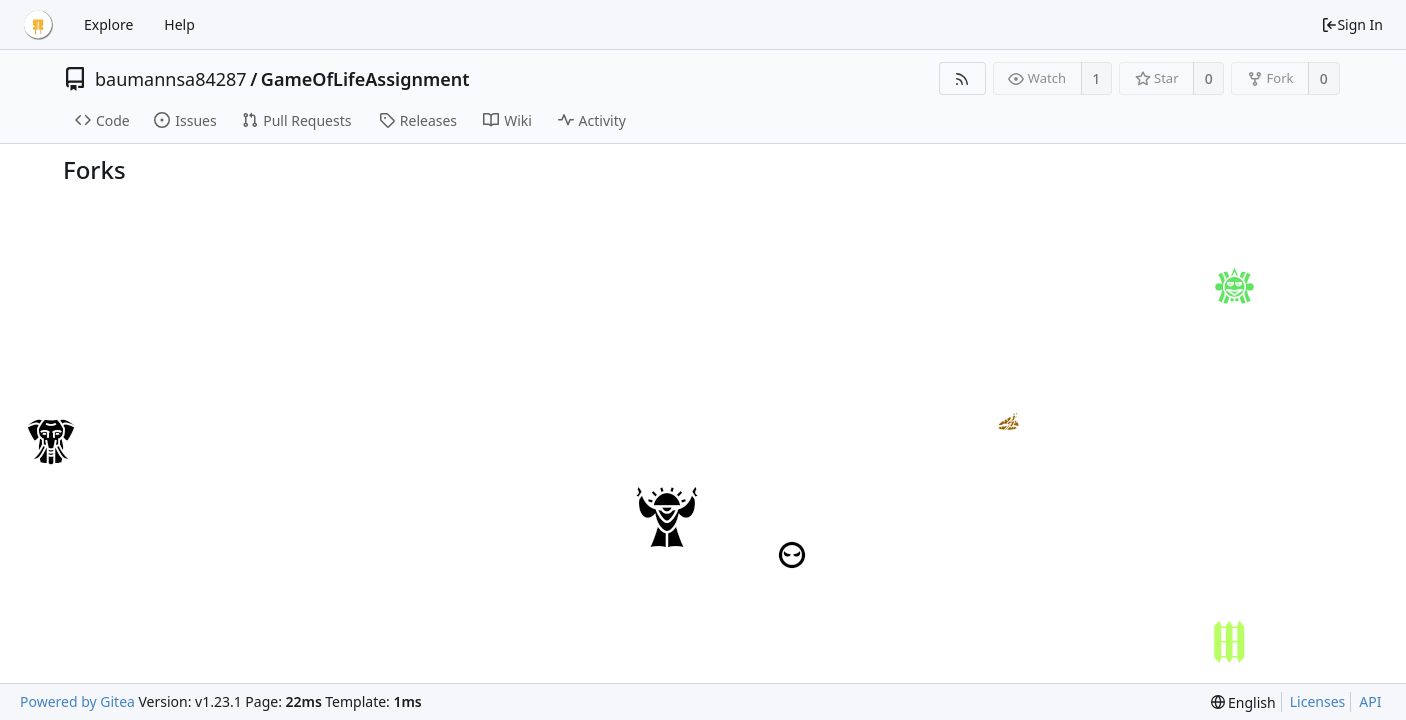  What do you see at coordinates (1229, 642) in the screenshot?
I see `build or place a fence in your game` at bounding box center [1229, 642].